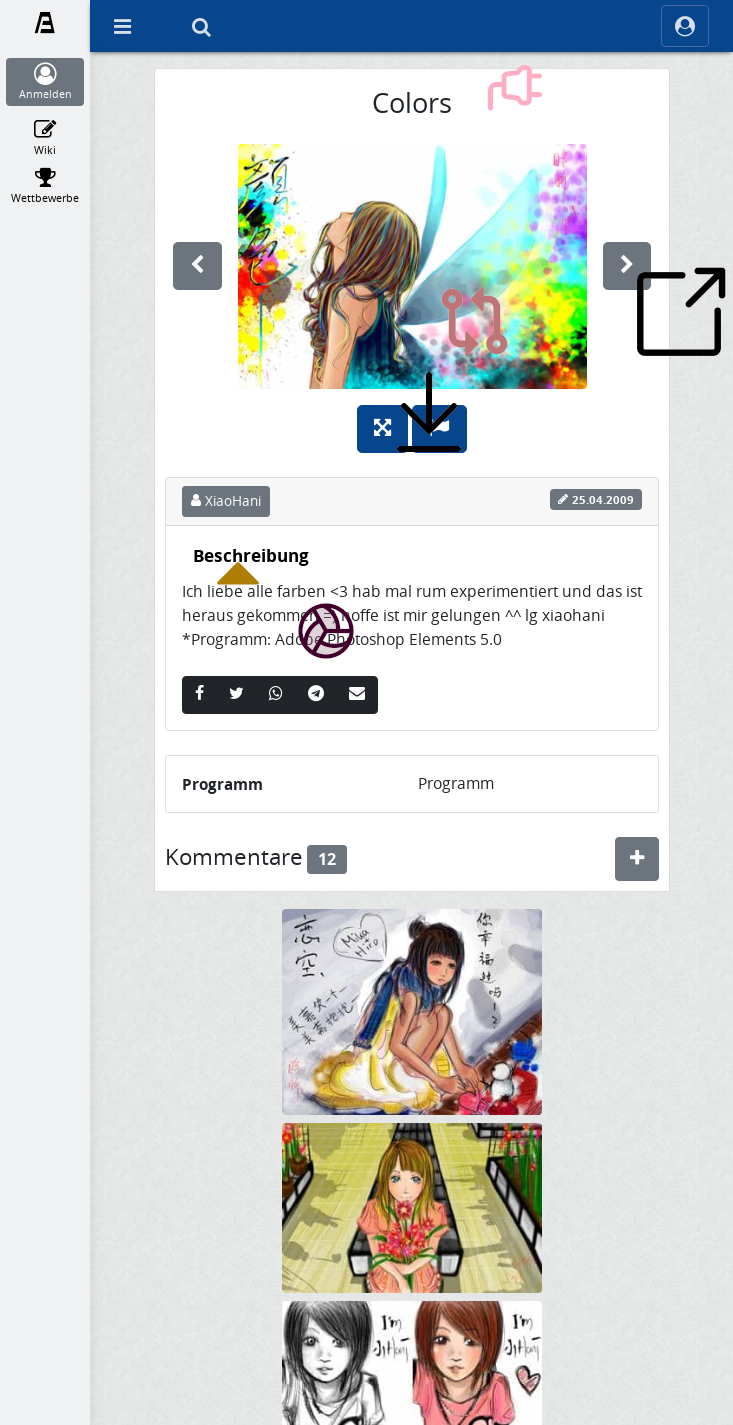 The height and width of the screenshot is (1425, 733). What do you see at coordinates (679, 314) in the screenshot?
I see `open link in a new tab or window` at bounding box center [679, 314].